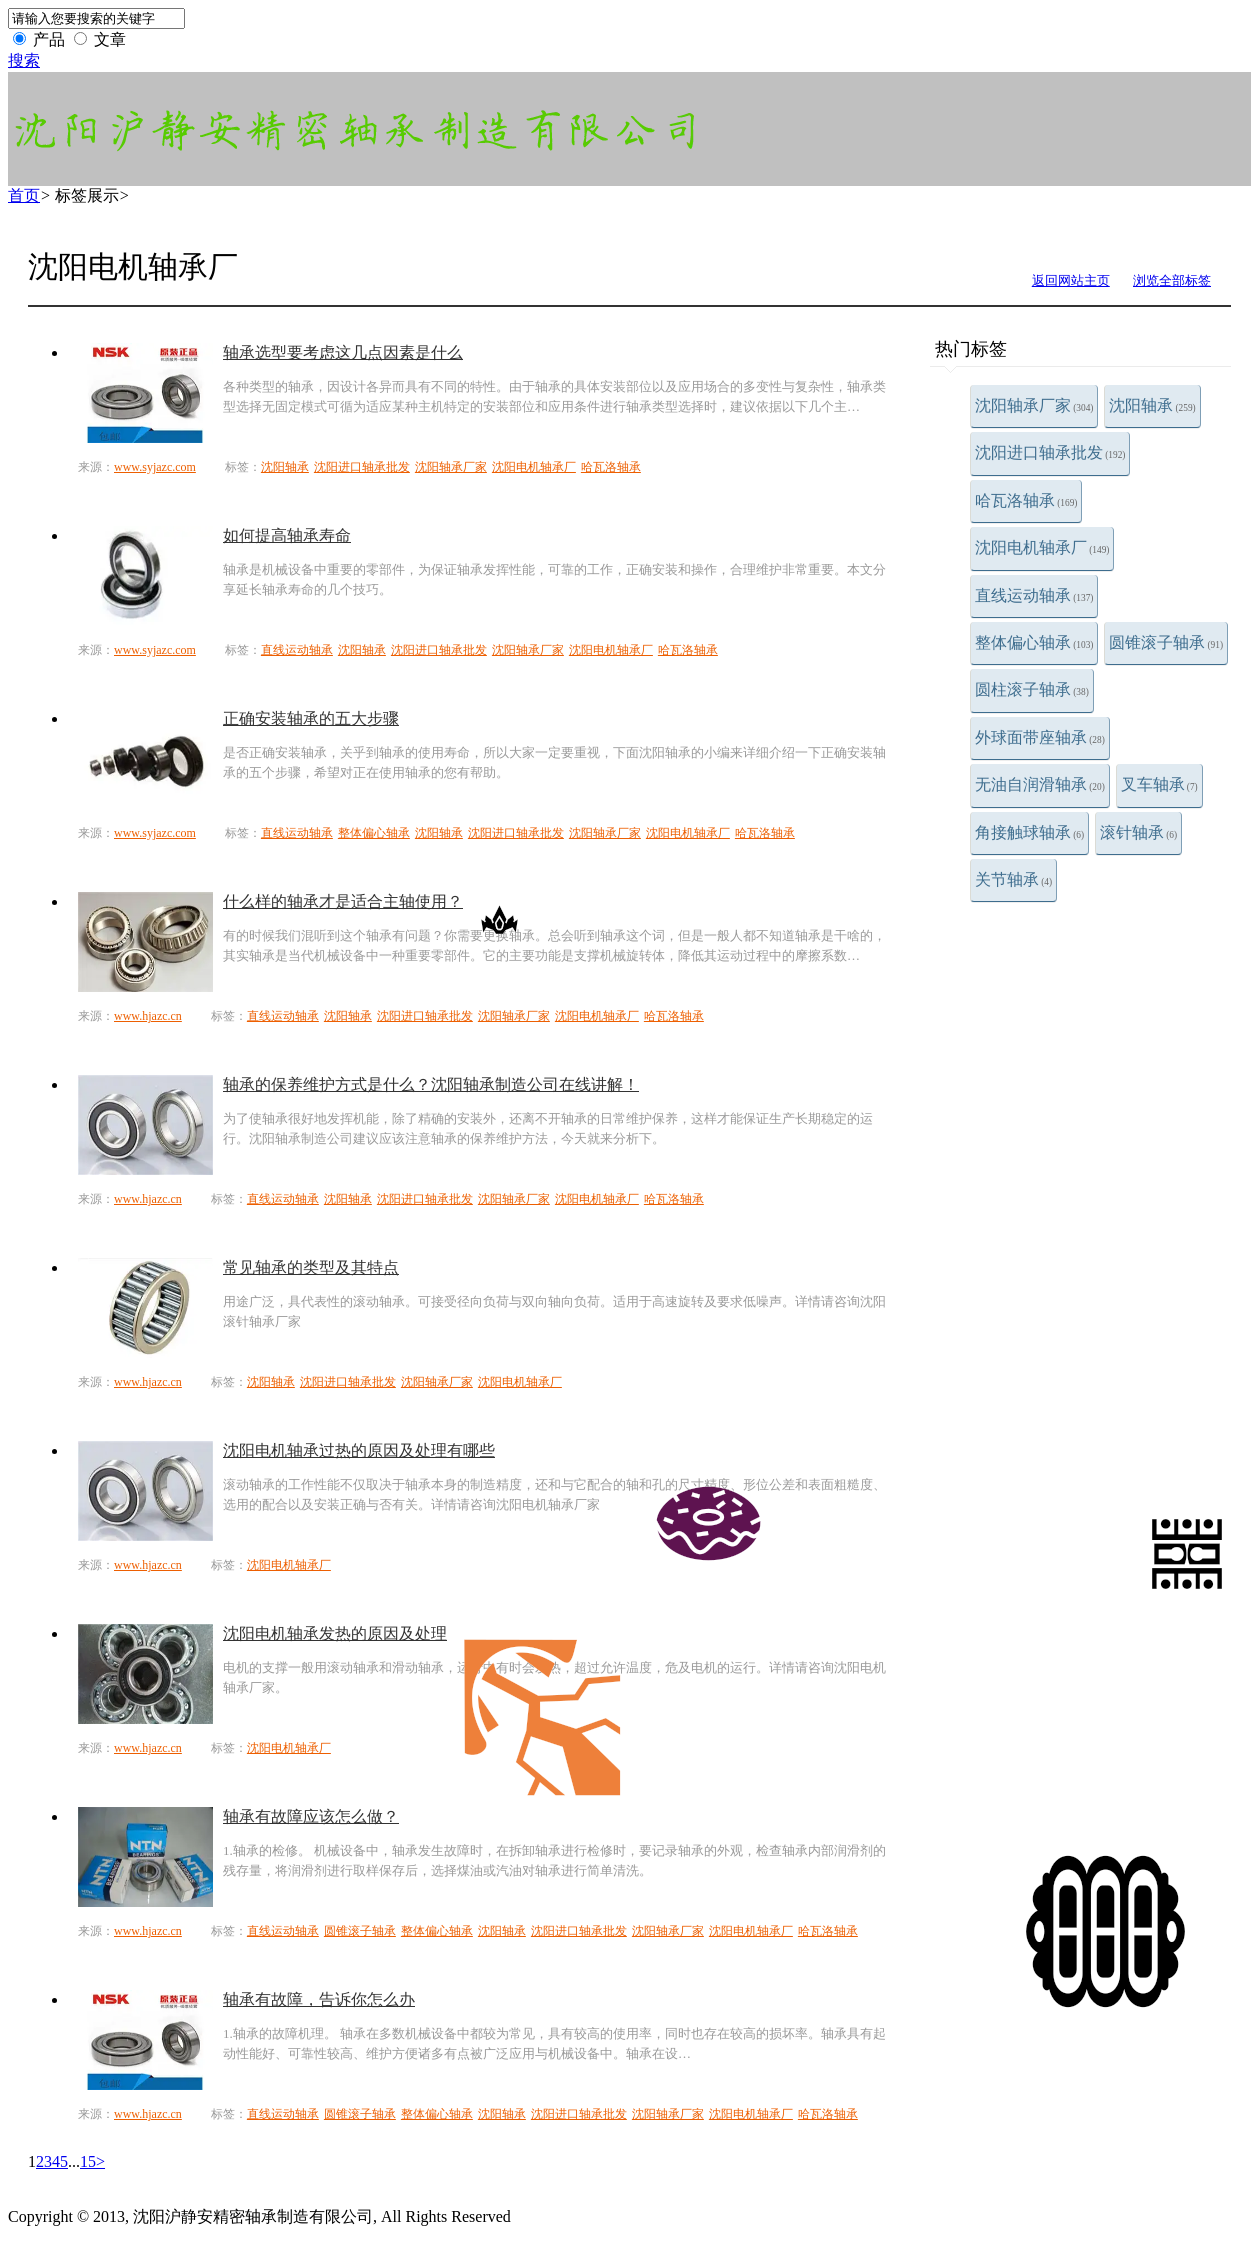 This screenshot has width=1259, height=2244. Describe the element at coordinates (499, 920) in the screenshot. I see `indicates royalty or kingdom-related game feature` at that location.